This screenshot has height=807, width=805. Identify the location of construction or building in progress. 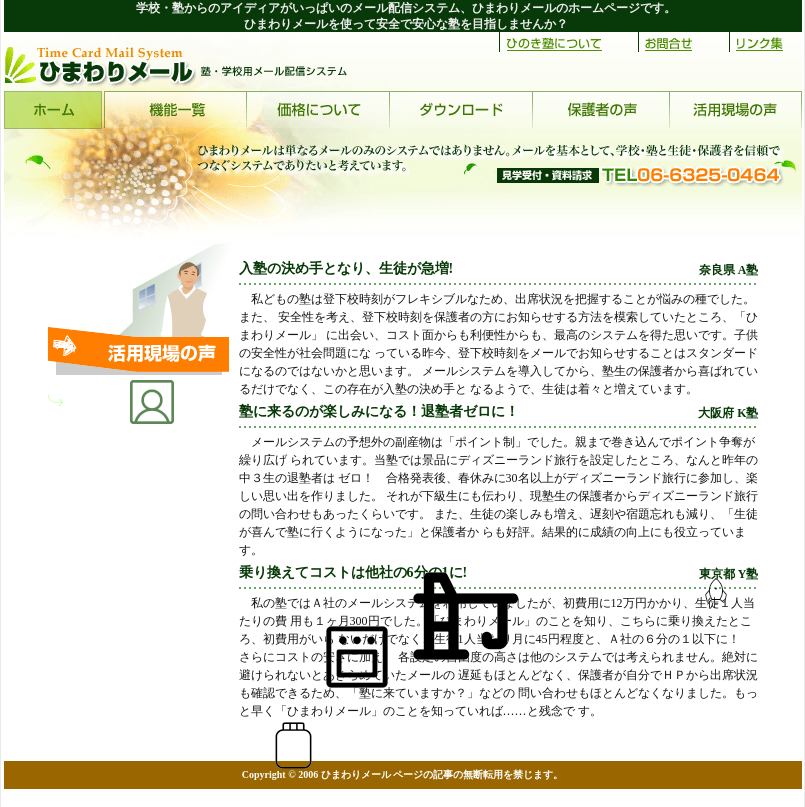
(464, 616).